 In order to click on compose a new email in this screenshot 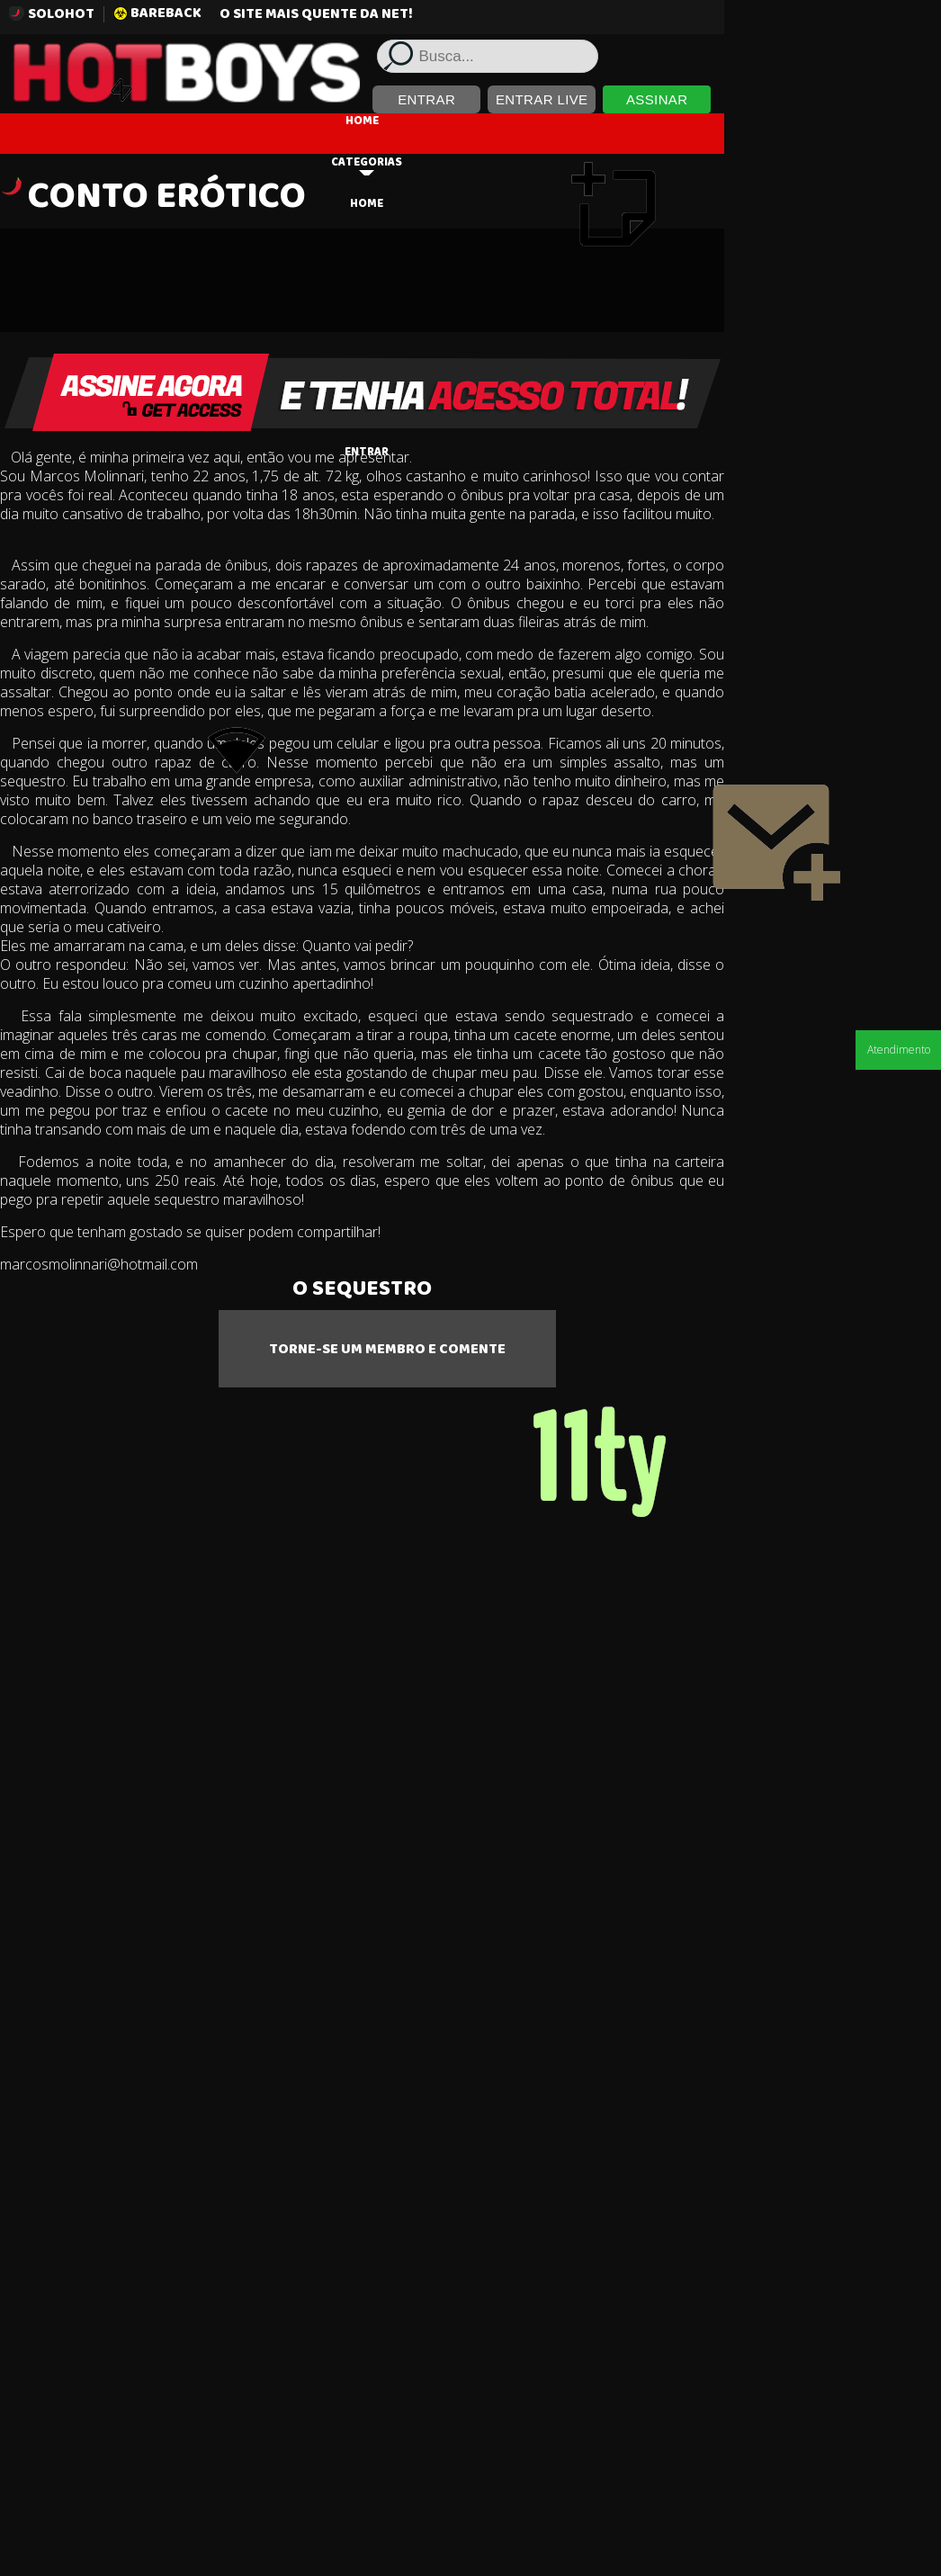, I will do `click(771, 837)`.